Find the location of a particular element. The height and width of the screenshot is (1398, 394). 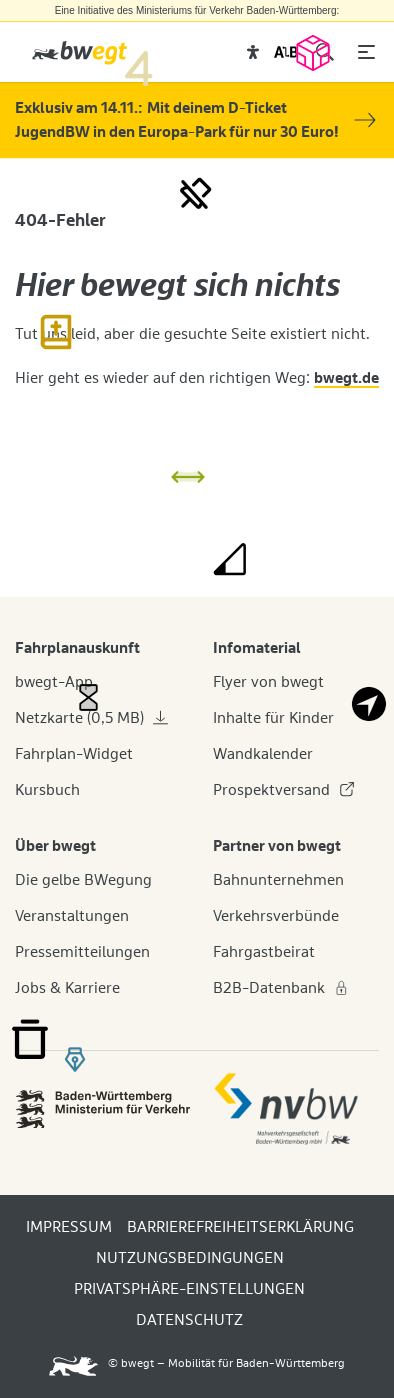

indicates a loading or processing state is located at coordinates (88, 697).